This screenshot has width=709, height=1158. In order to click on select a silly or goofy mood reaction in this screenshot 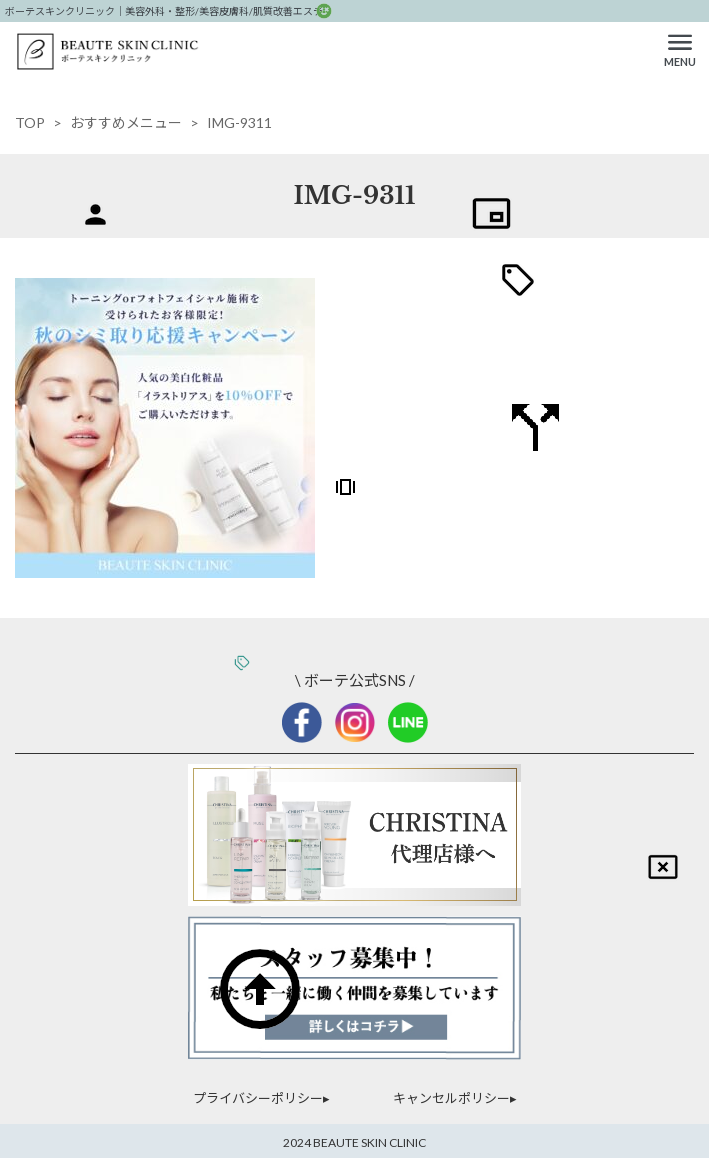, I will do `click(324, 11)`.